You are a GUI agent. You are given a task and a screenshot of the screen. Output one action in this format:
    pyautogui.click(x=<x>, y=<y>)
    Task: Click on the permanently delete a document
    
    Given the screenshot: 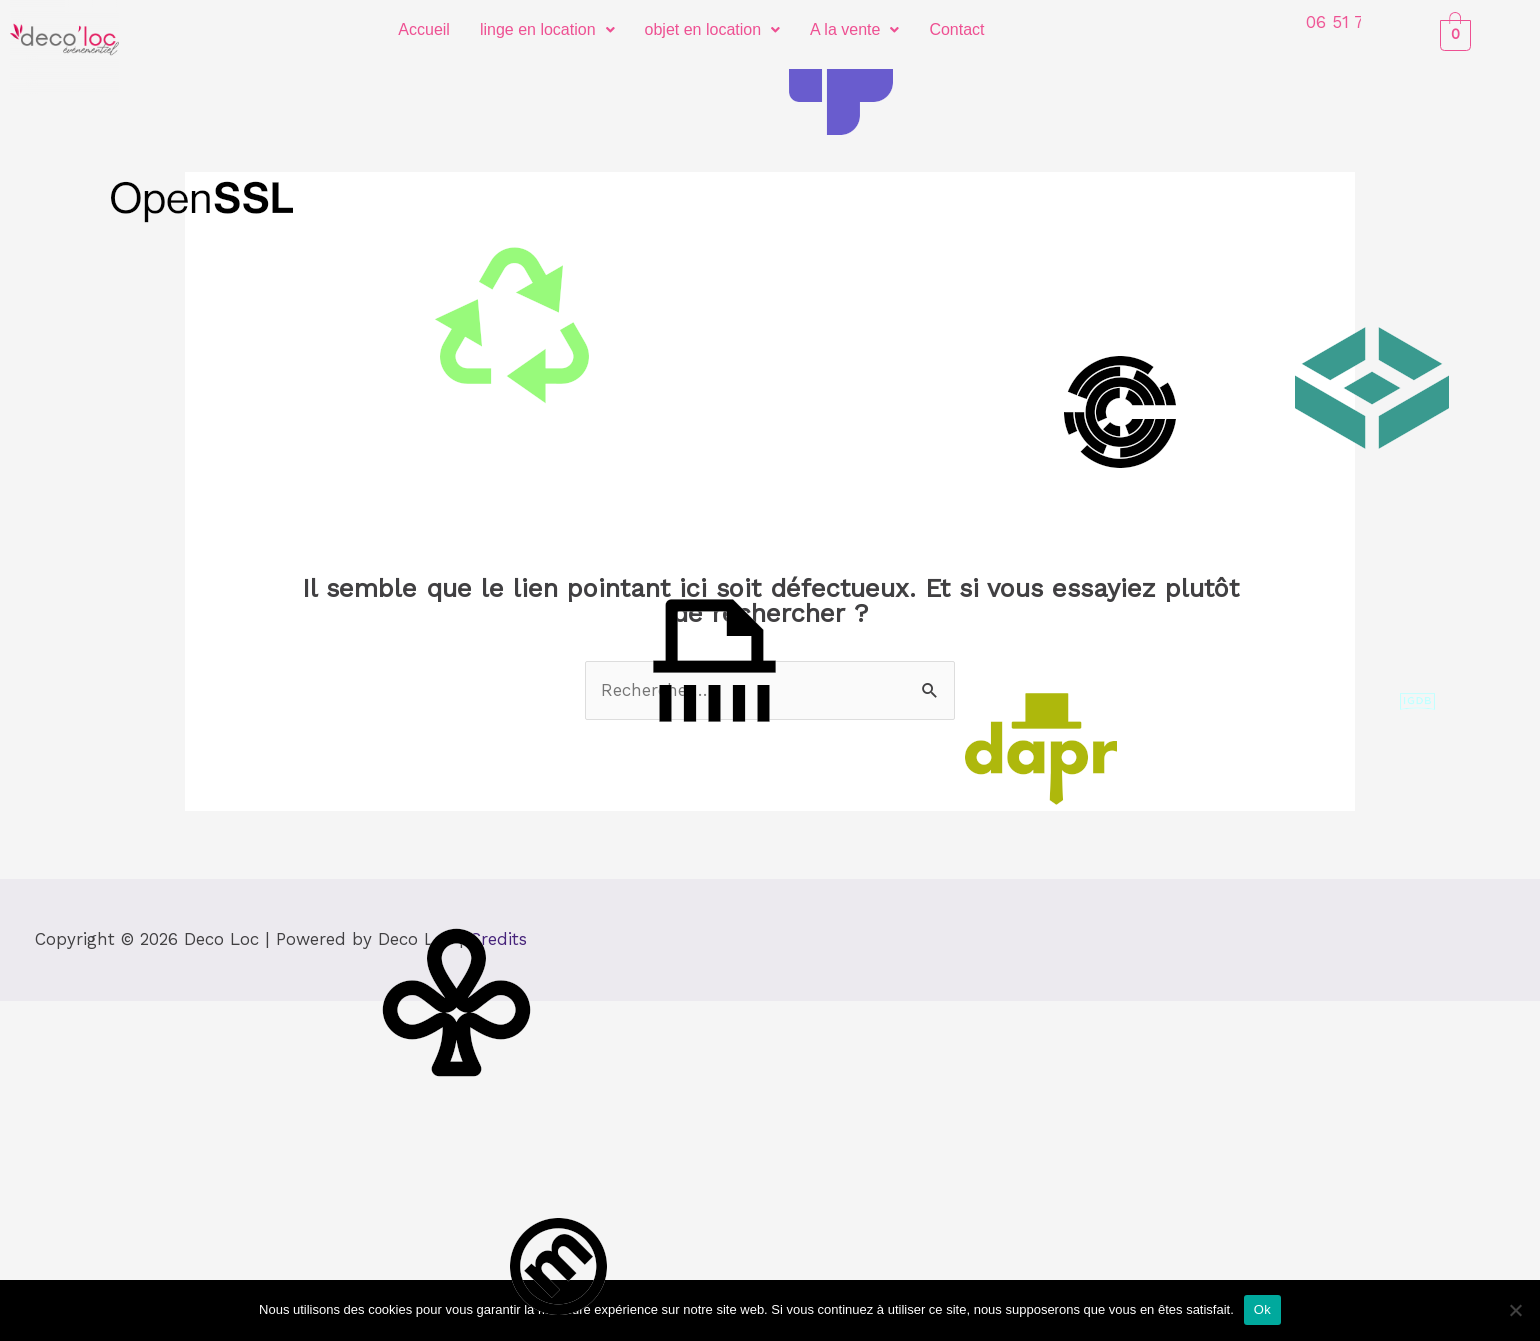 What is the action you would take?
    pyautogui.click(x=714, y=660)
    